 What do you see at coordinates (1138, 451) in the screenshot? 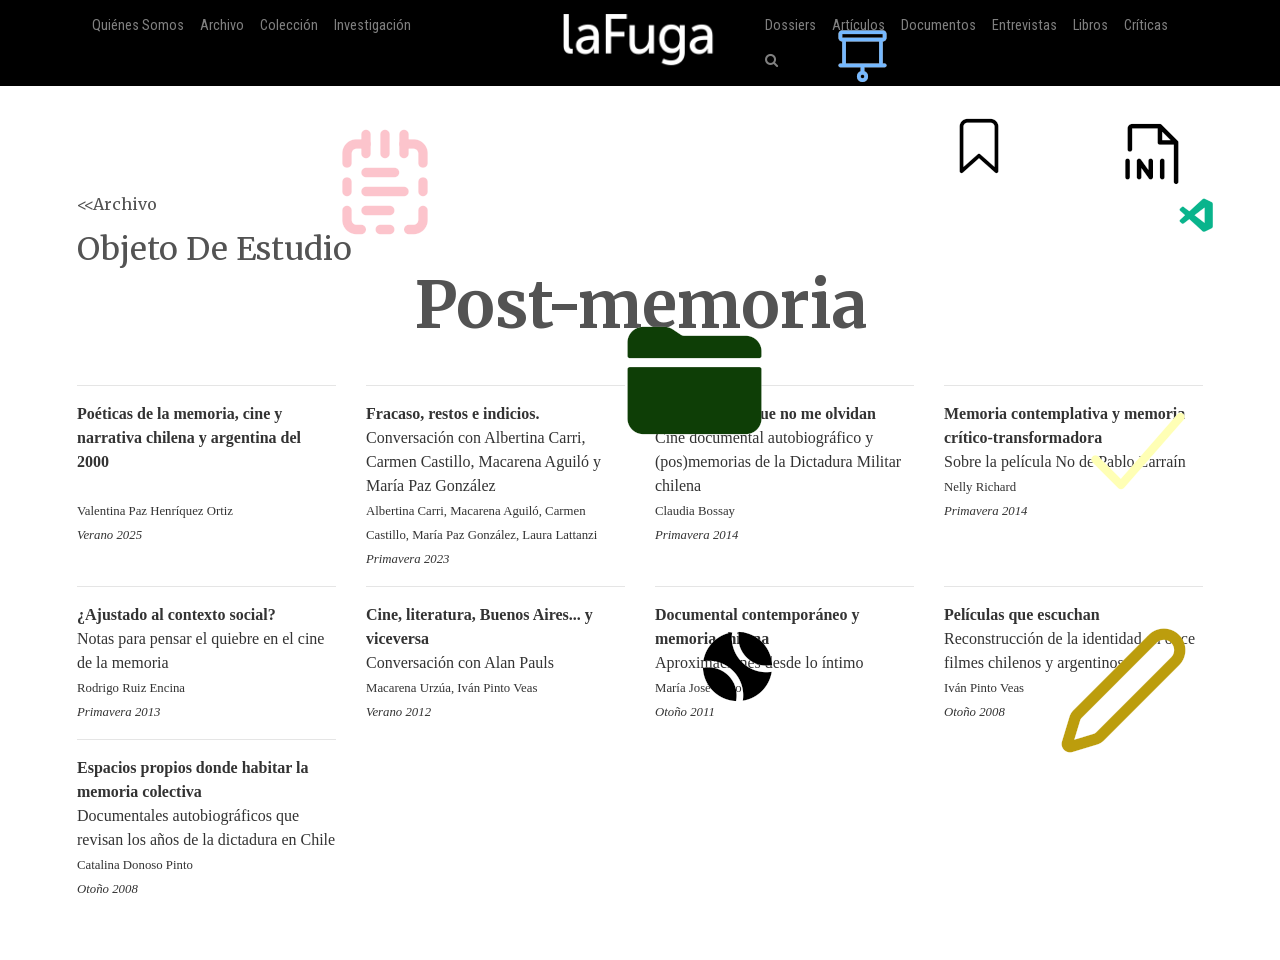
I see `confirm or submit an action` at bounding box center [1138, 451].